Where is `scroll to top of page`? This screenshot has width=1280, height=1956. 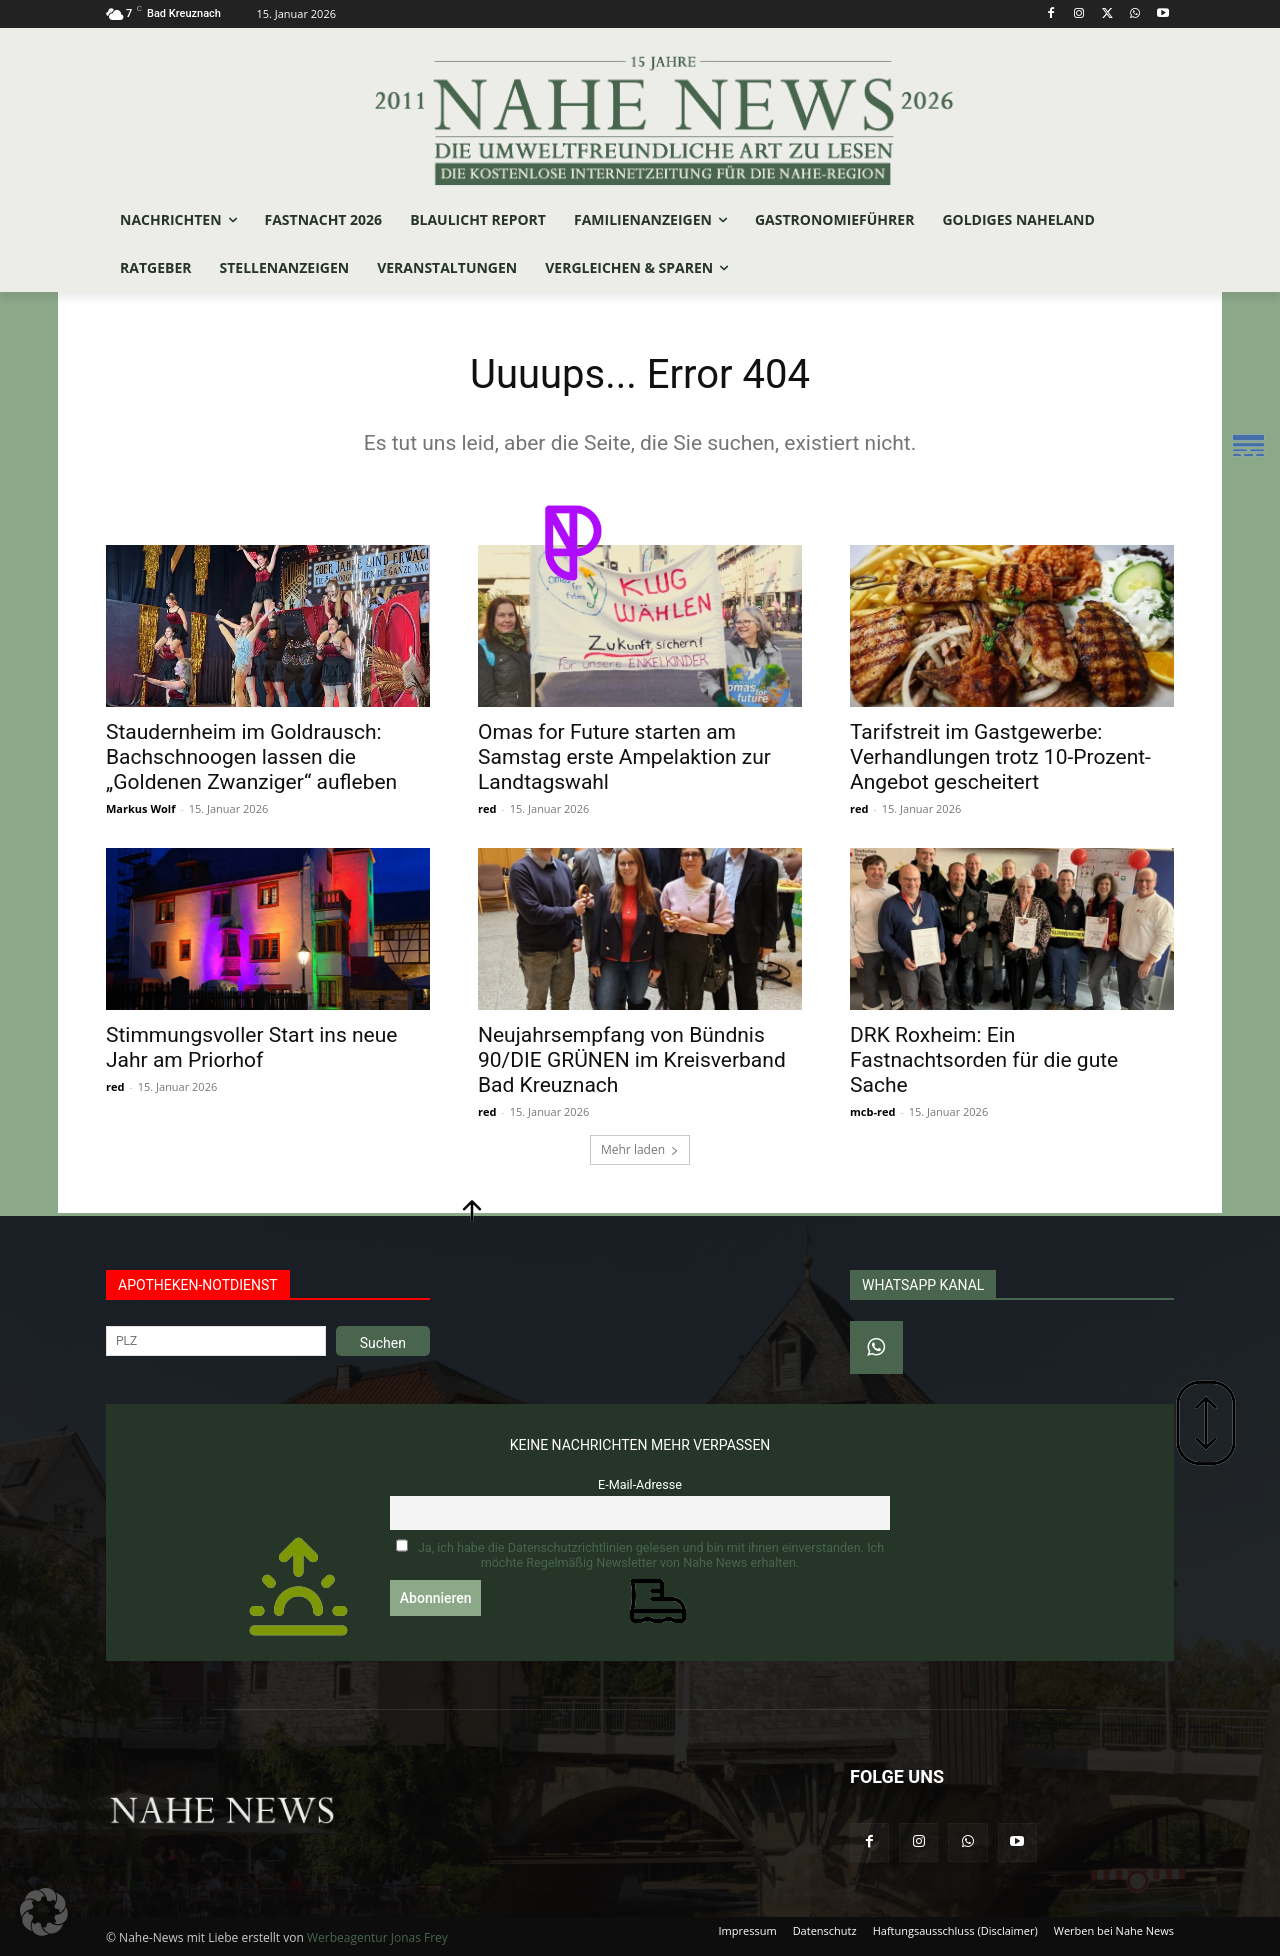
scroll to top of page is located at coordinates (472, 1211).